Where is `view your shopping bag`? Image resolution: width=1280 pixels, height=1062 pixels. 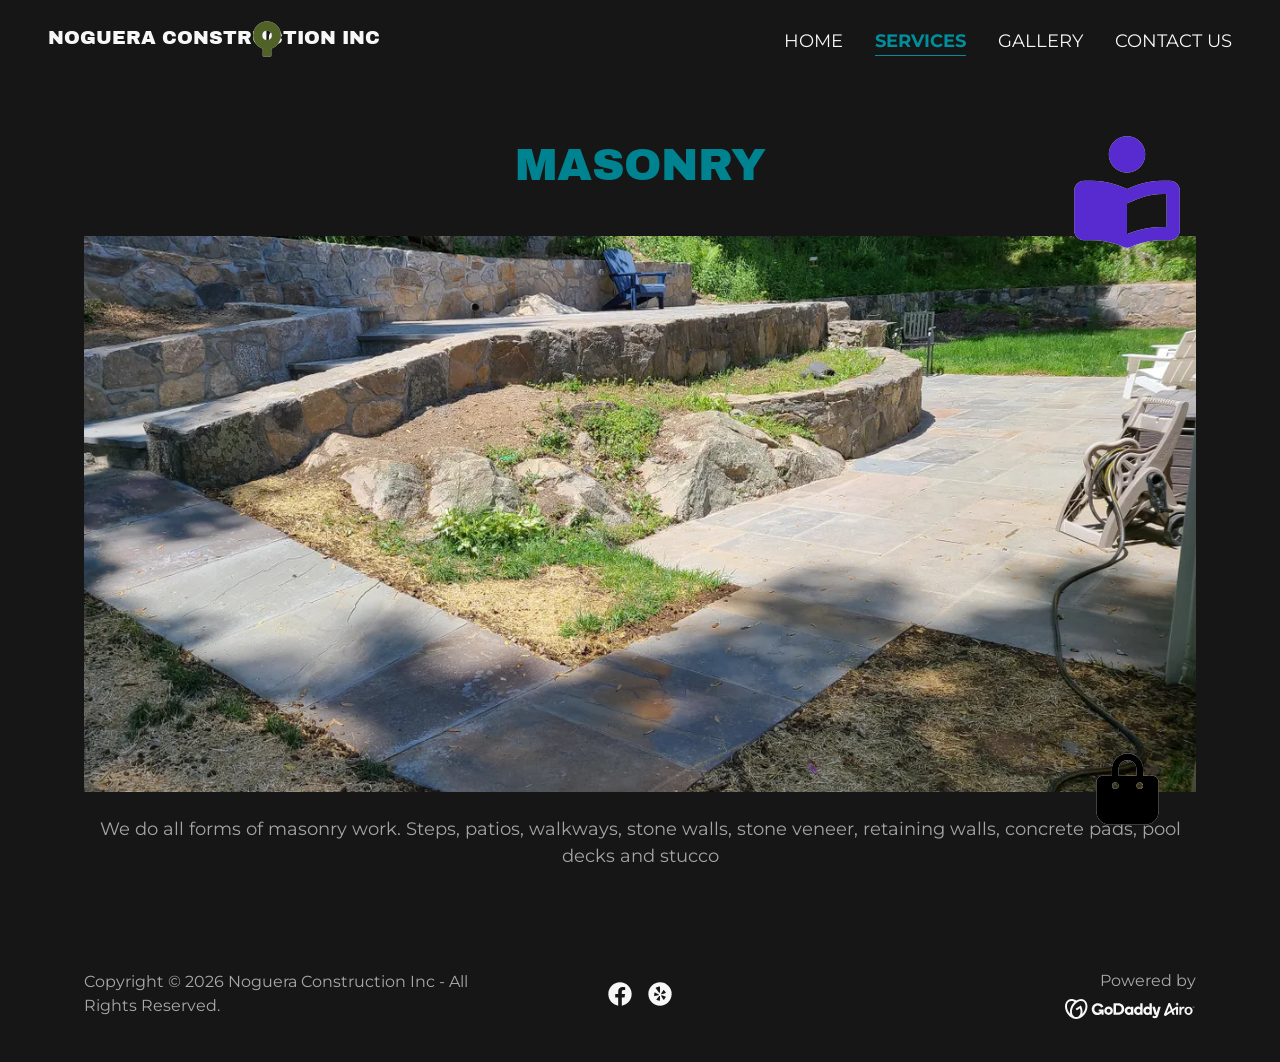
view your shopping bag is located at coordinates (1127, 793).